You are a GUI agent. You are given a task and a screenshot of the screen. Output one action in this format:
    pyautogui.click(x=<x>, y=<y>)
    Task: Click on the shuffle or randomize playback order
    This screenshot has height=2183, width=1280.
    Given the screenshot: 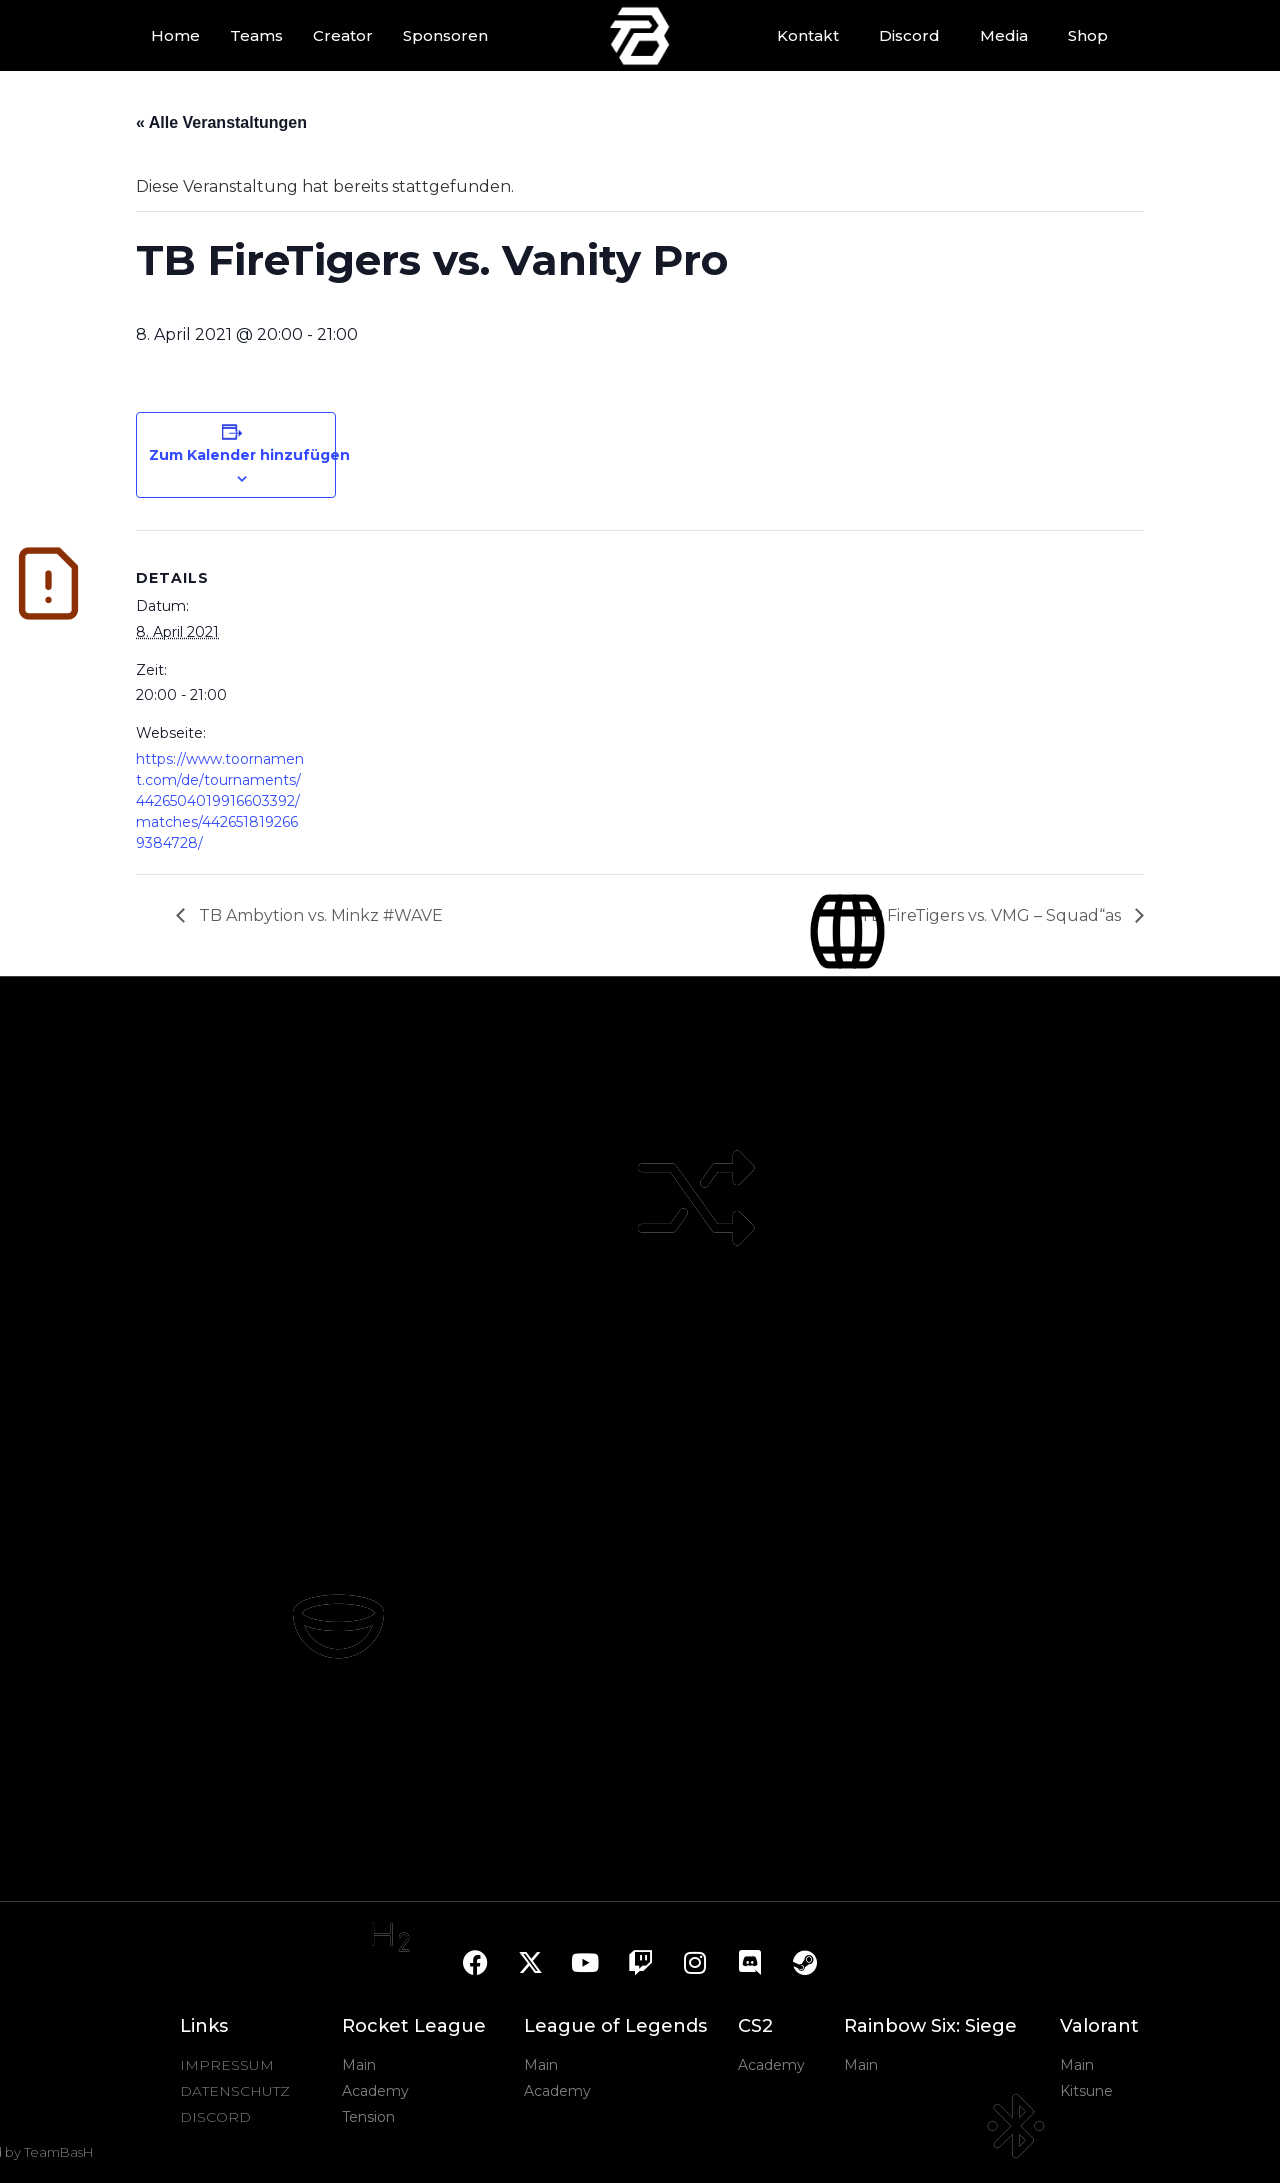 What is the action you would take?
    pyautogui.click(x=694, y=1198)
    